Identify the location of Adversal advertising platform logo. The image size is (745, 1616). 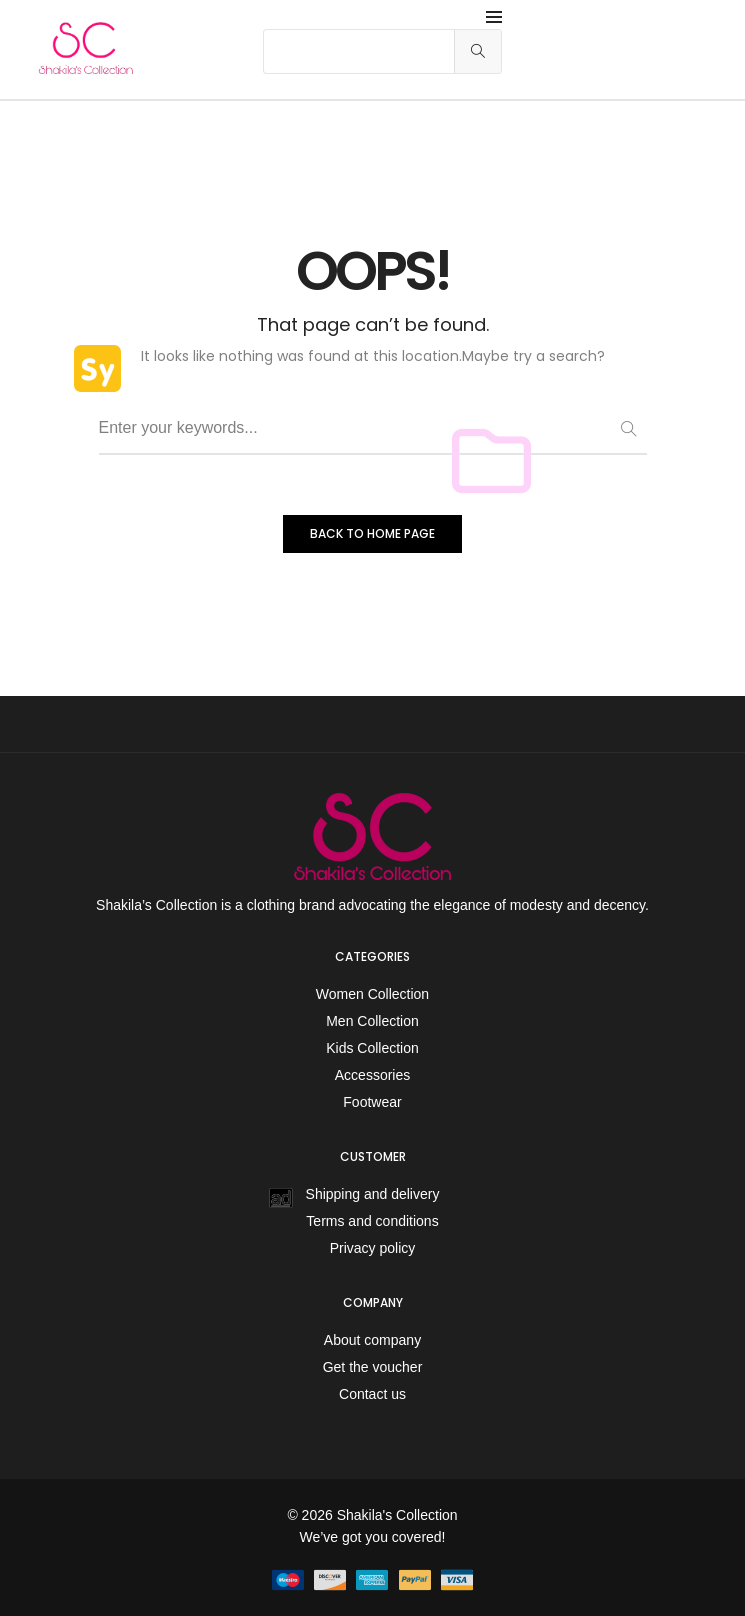
(281, 1198).